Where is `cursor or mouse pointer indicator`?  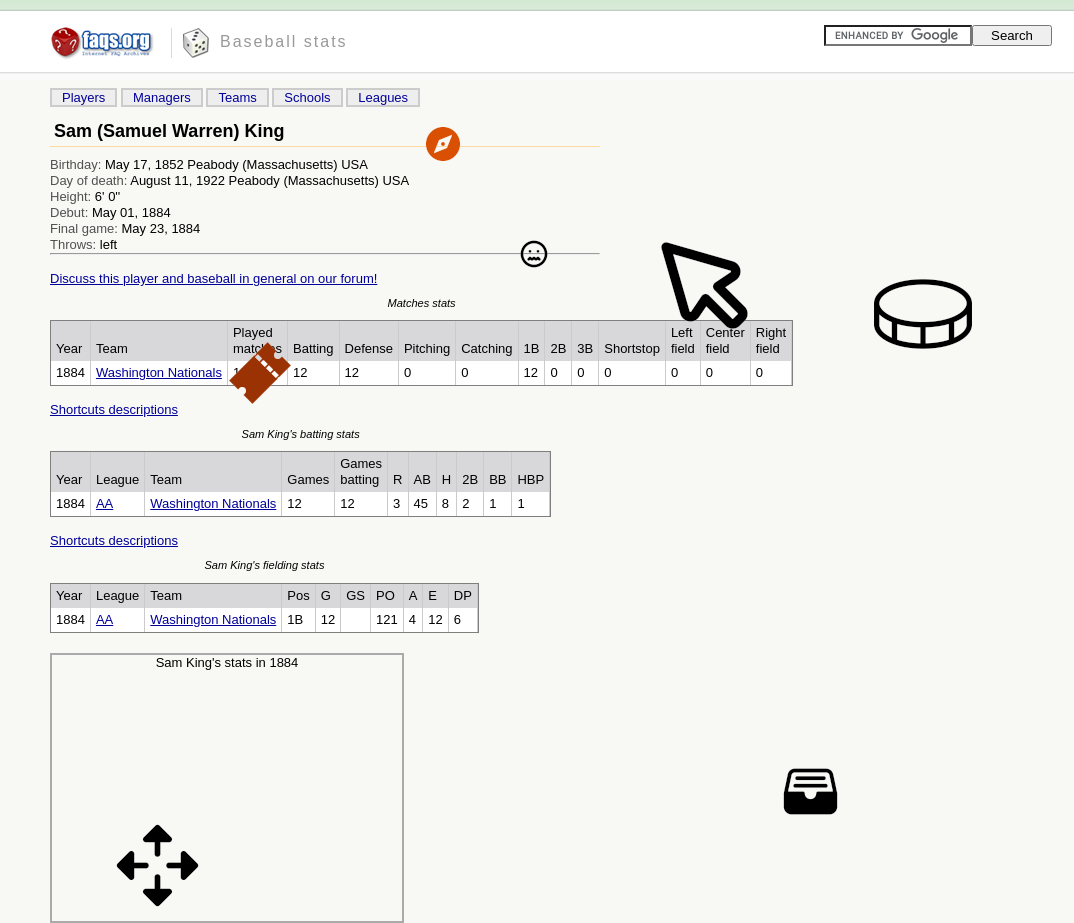 cursor or mouse pointer indicator is located at coordinates (704, 285).